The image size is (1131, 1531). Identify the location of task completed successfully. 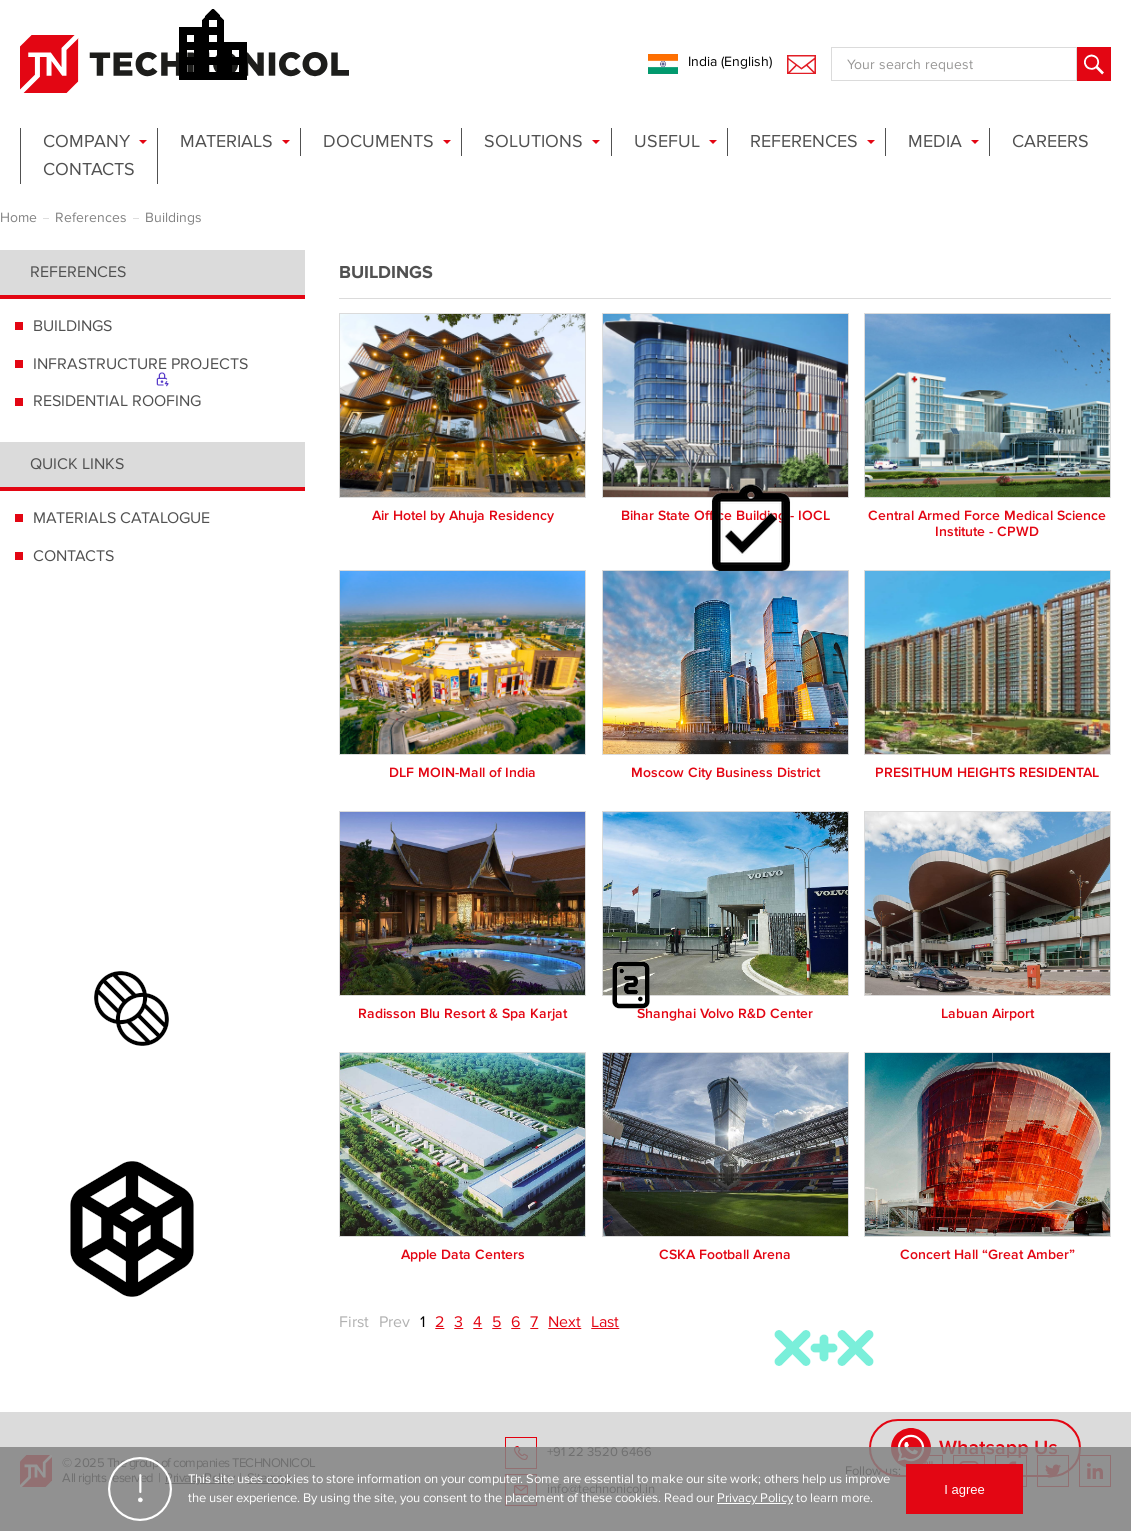
(751, 532).